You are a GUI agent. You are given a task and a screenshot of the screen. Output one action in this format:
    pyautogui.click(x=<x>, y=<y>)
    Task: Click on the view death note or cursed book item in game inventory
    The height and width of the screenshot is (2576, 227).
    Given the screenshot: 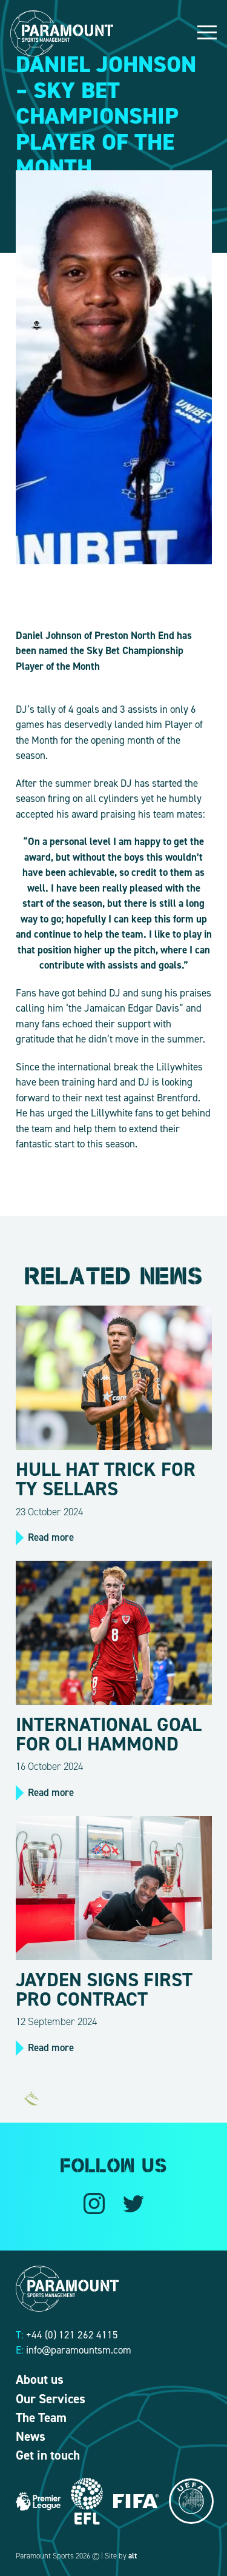 What is the action you would take?
    pyautogui.click(x=36, y=325)
    